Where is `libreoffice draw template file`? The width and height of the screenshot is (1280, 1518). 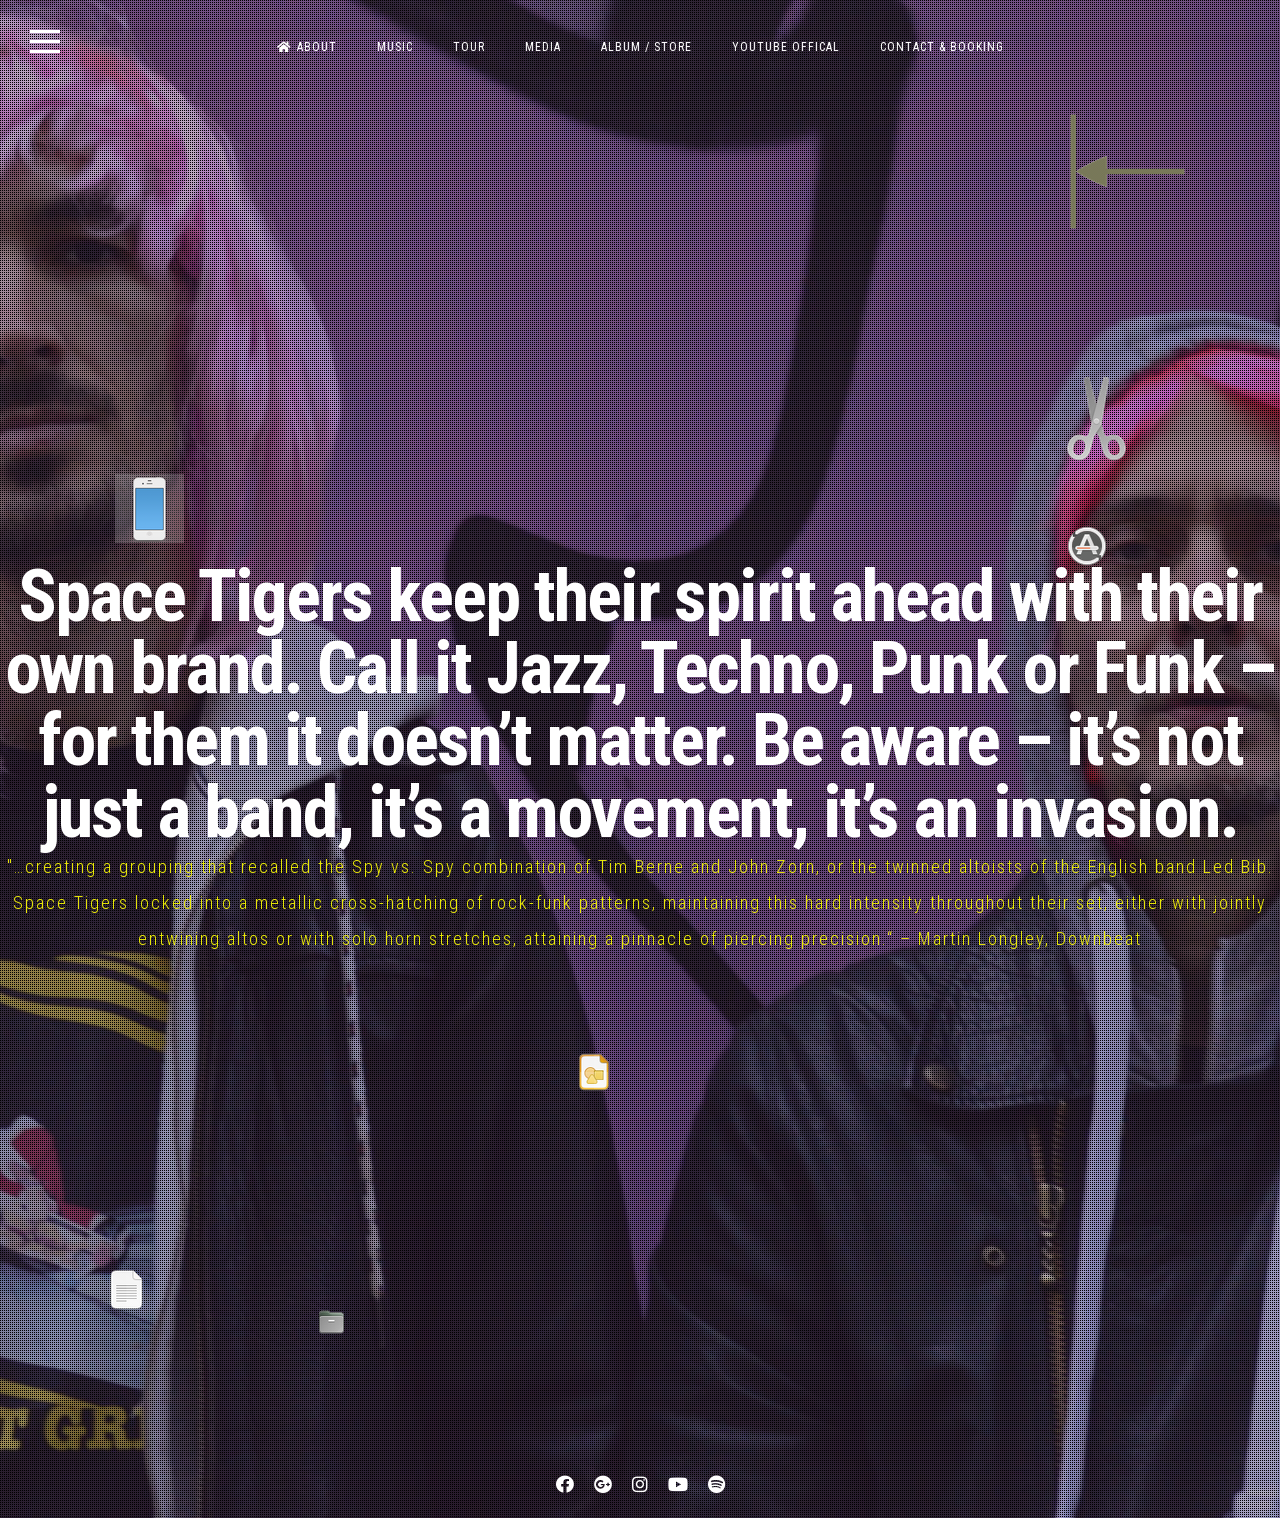 libreoffice draw template file is located at coordinates (594, 1072).